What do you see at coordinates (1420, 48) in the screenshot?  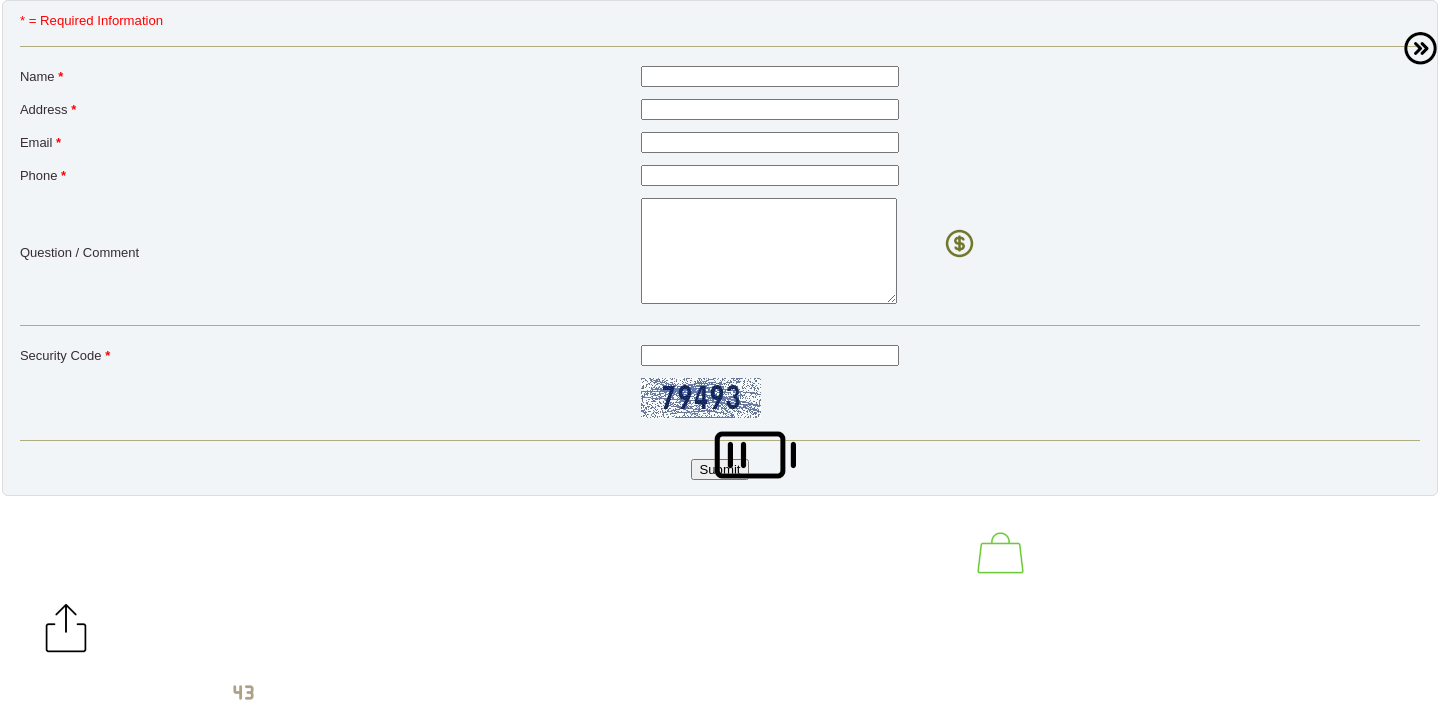 I see `skip forward or advance to next item` at bounding box center [1420, 48].